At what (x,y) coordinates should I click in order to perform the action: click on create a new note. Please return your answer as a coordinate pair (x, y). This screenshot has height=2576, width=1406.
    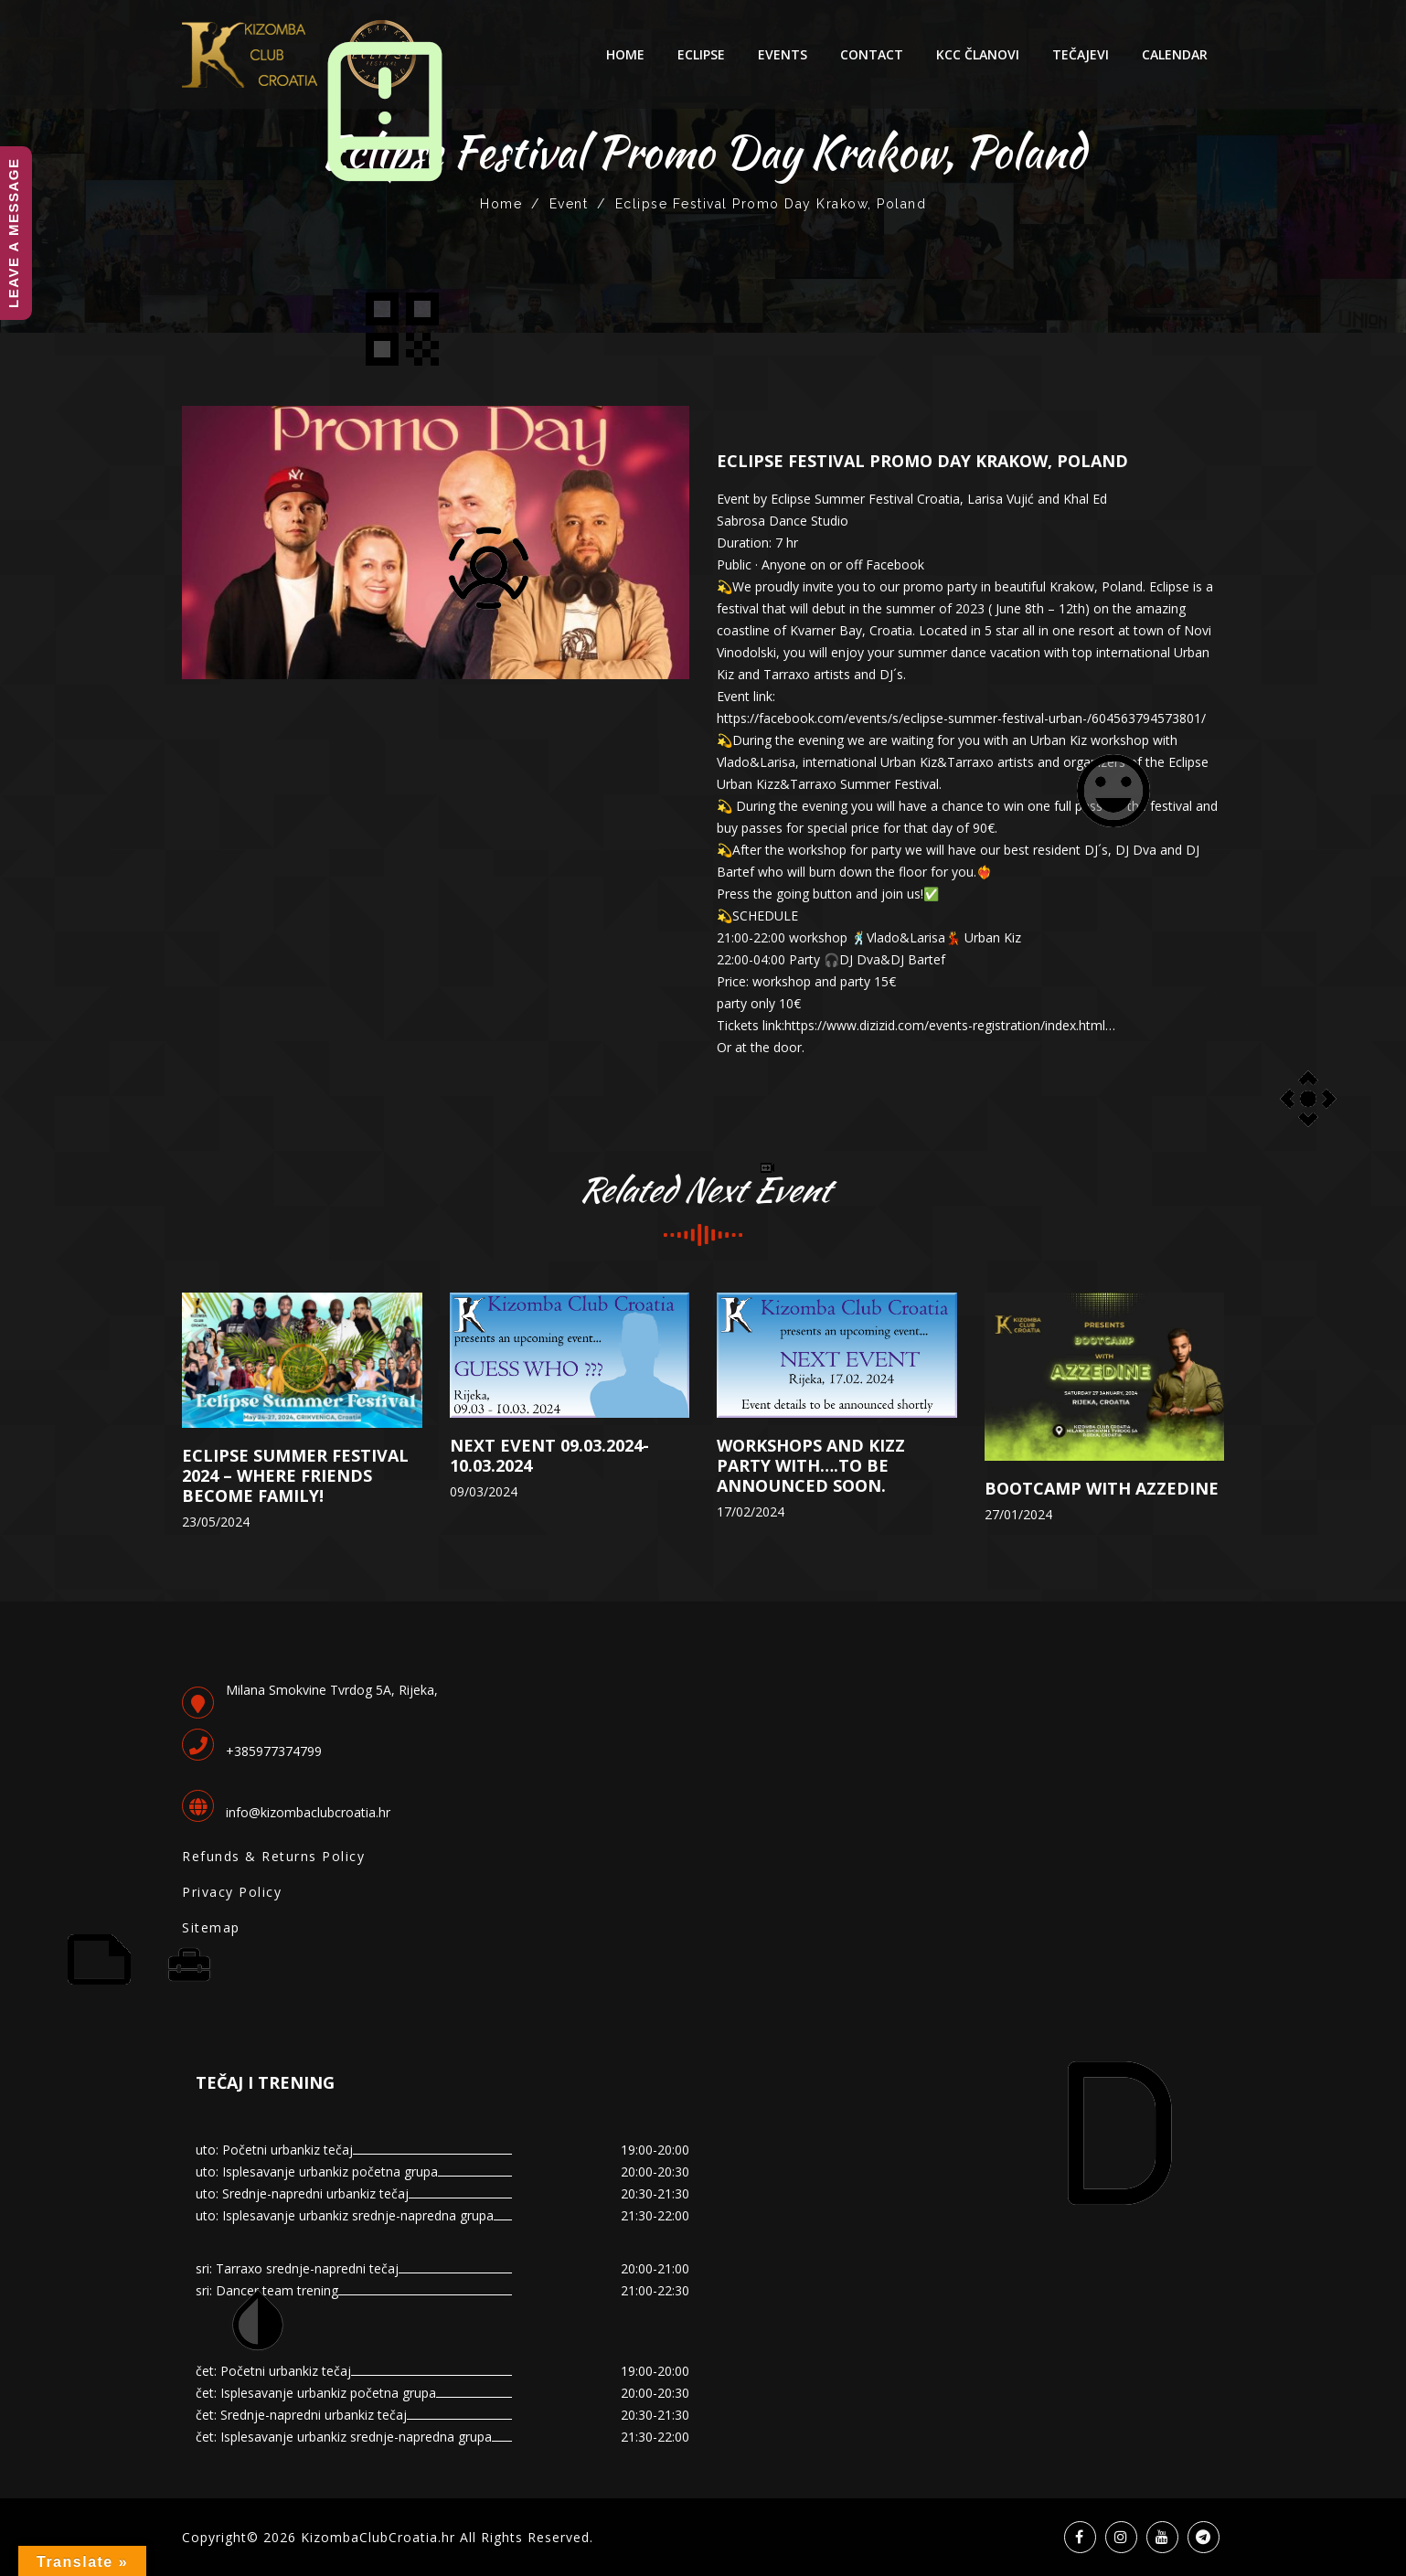
    Looking at the image, I should click on (99, 1959).